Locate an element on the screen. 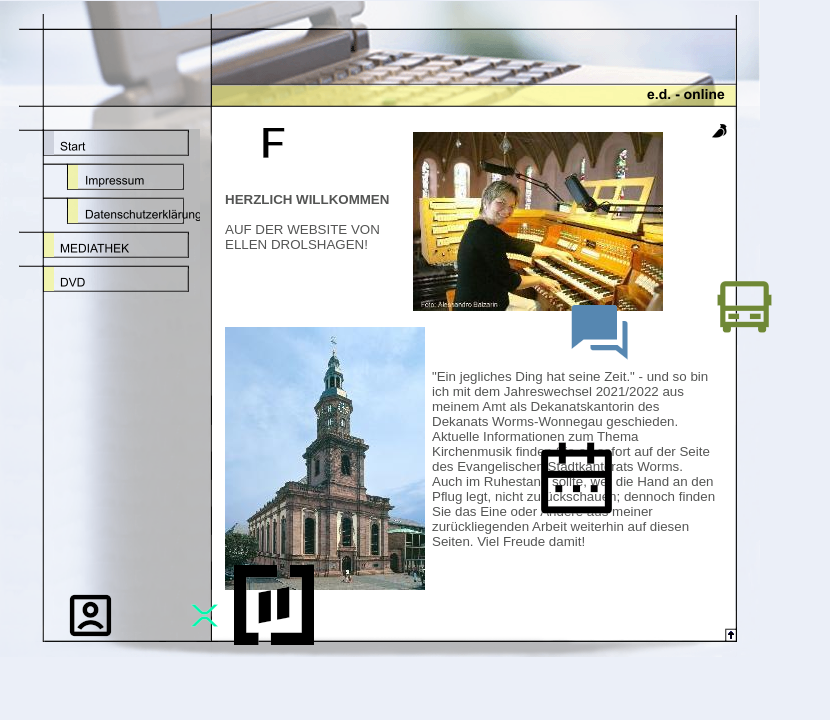  xrp cryptocurrency logo is located at coordinates (204, 615).